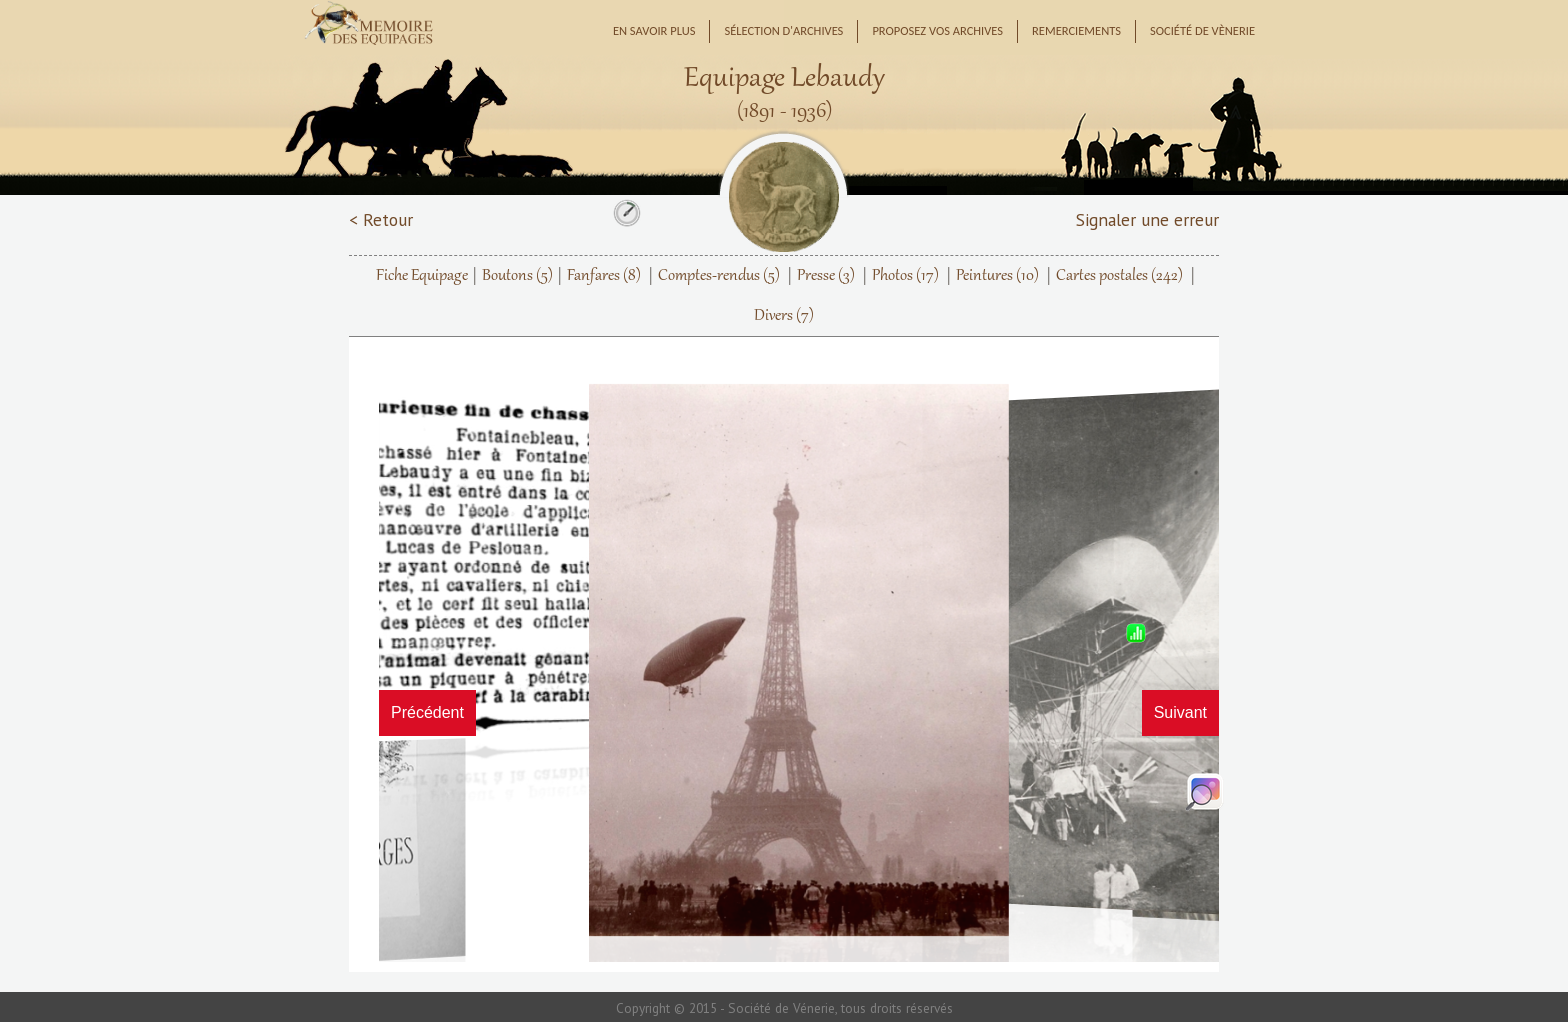 The height and width of the screenshot is (1022, 1568). What do you see at coordinates (1205, 791) in the screenshot?
I see `open gnome loupe image viewer` at bounding box center [1205, 791].